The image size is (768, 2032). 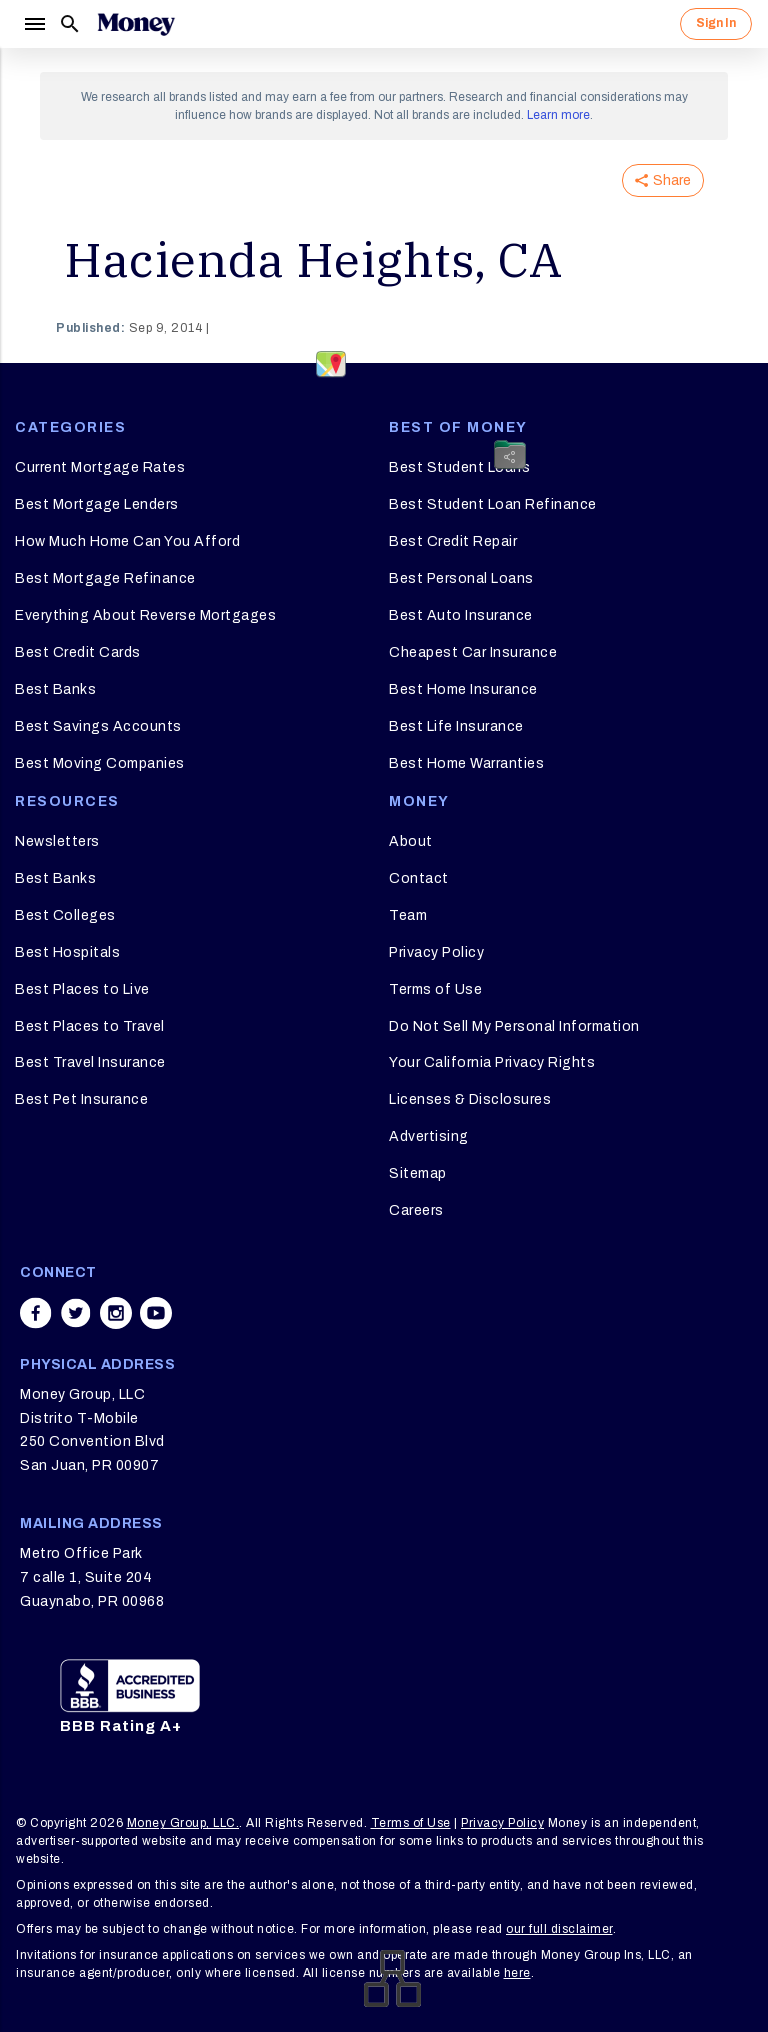 I want to click on access your public shared folder, so click(x=510, y=454).